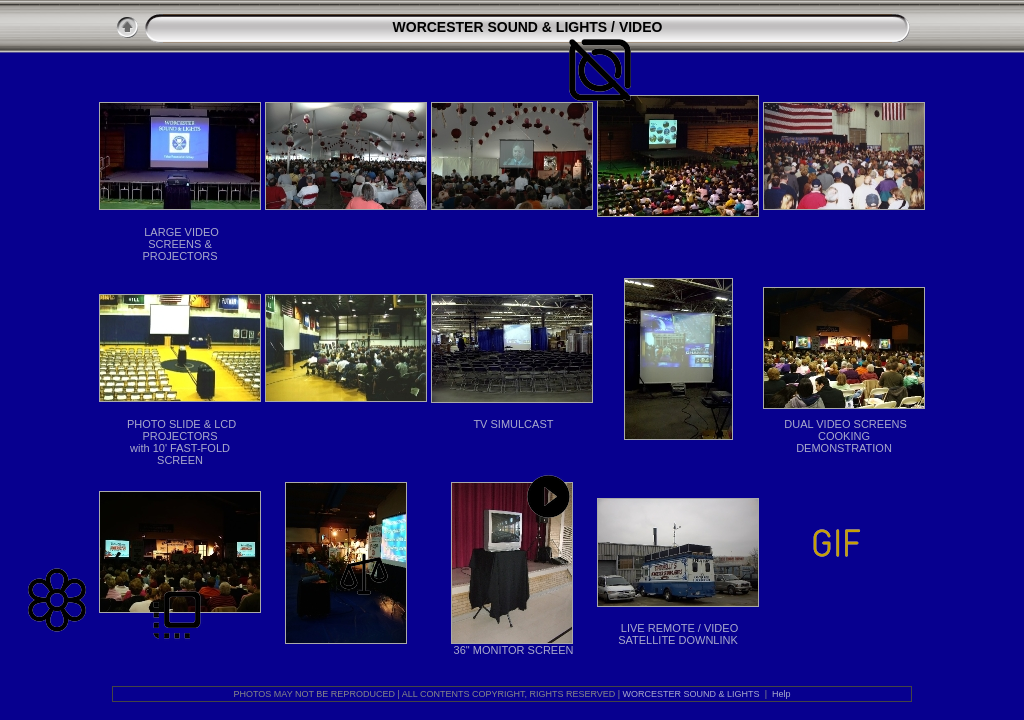 This screenshot has width=1024, height=720. I want to click on tumble dry not allowed, so click(600, 70).